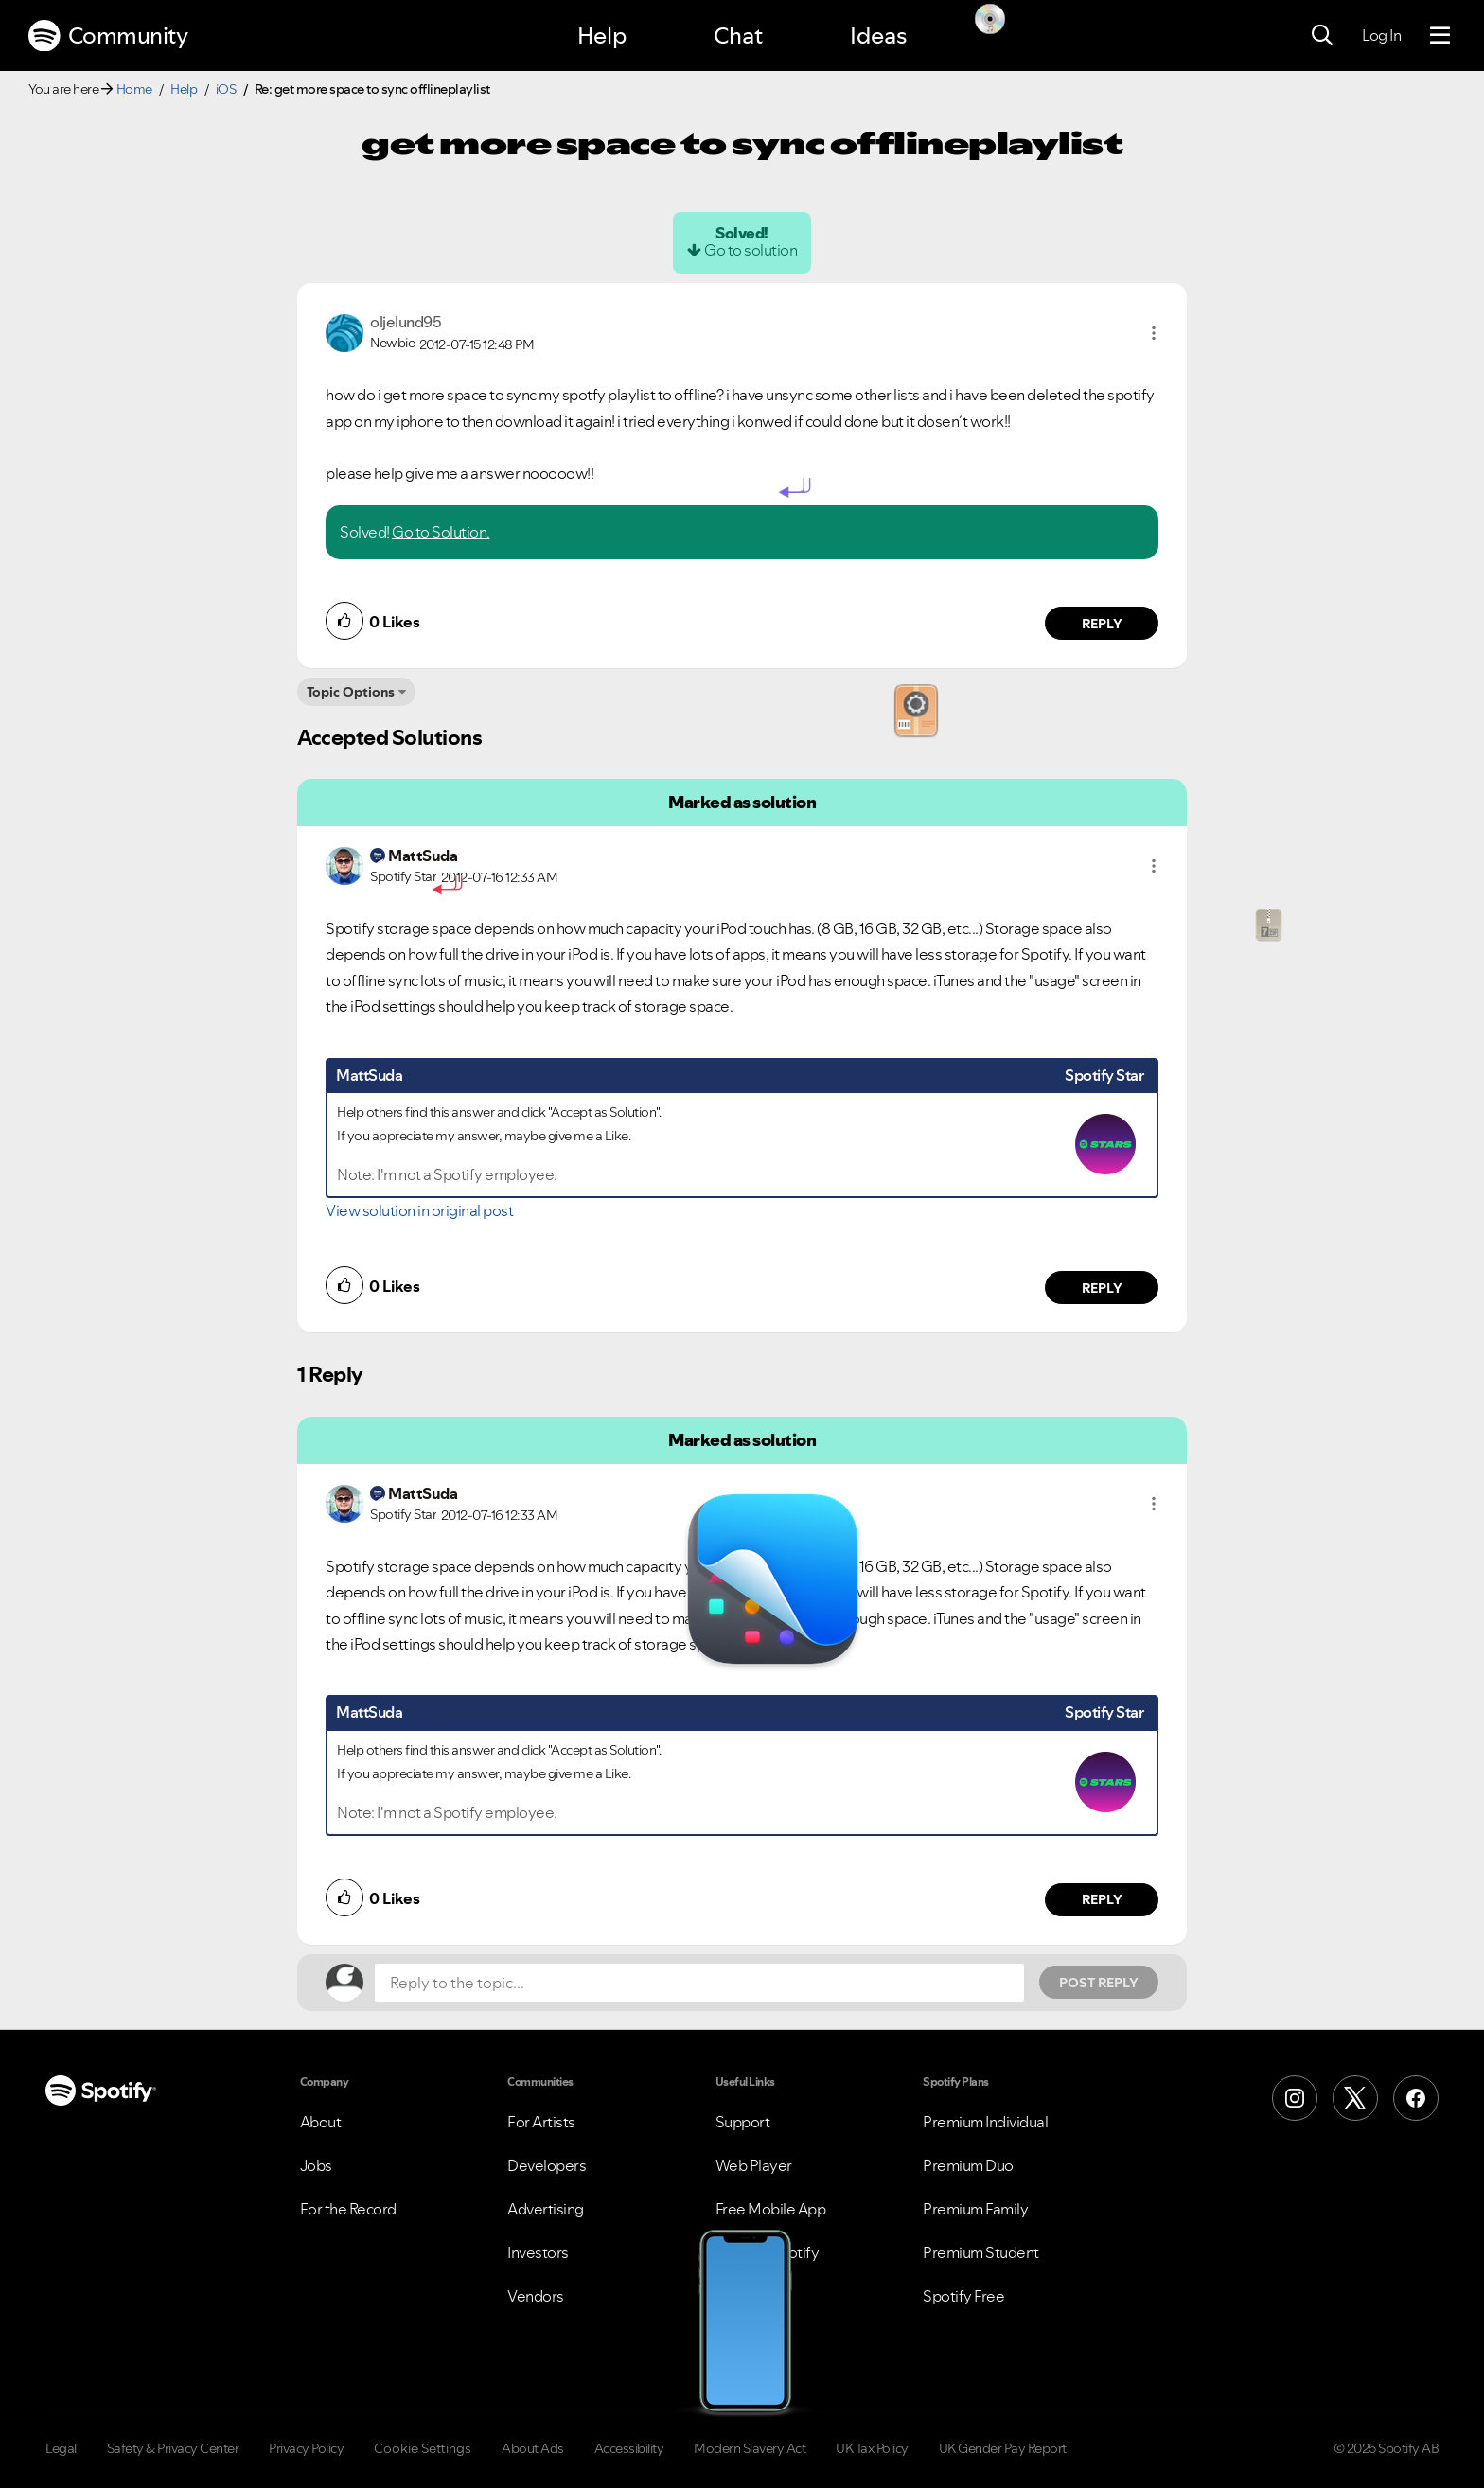 Image resolution: width=1484 pixels, height=2488 pixels. What do you see at coordinates (916, 711) in the screenshot?
I see `indicates package manager is processing` at bounding box center [916, 711].